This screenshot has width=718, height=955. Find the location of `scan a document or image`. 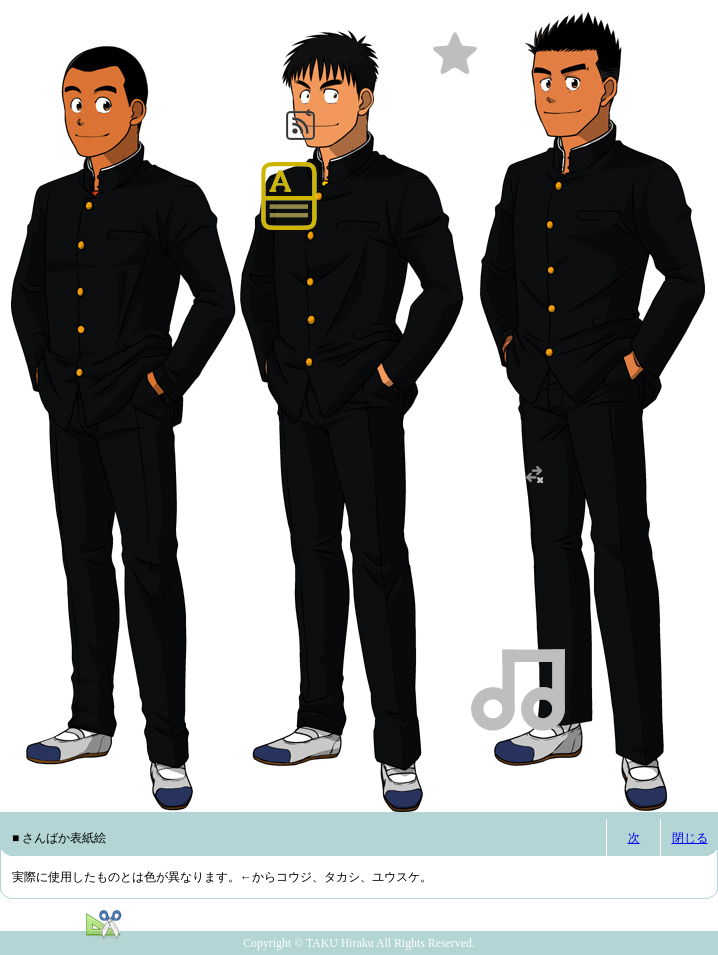

scan a document or image is located at coordinates (291, 196).